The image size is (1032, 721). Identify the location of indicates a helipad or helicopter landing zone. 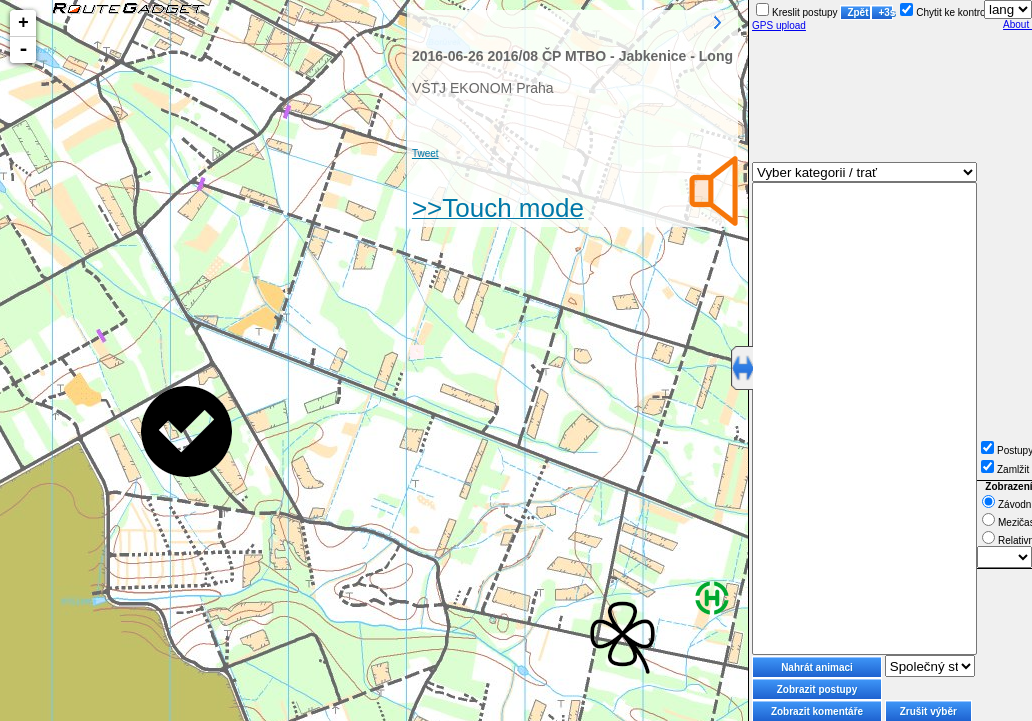
(712, 598).